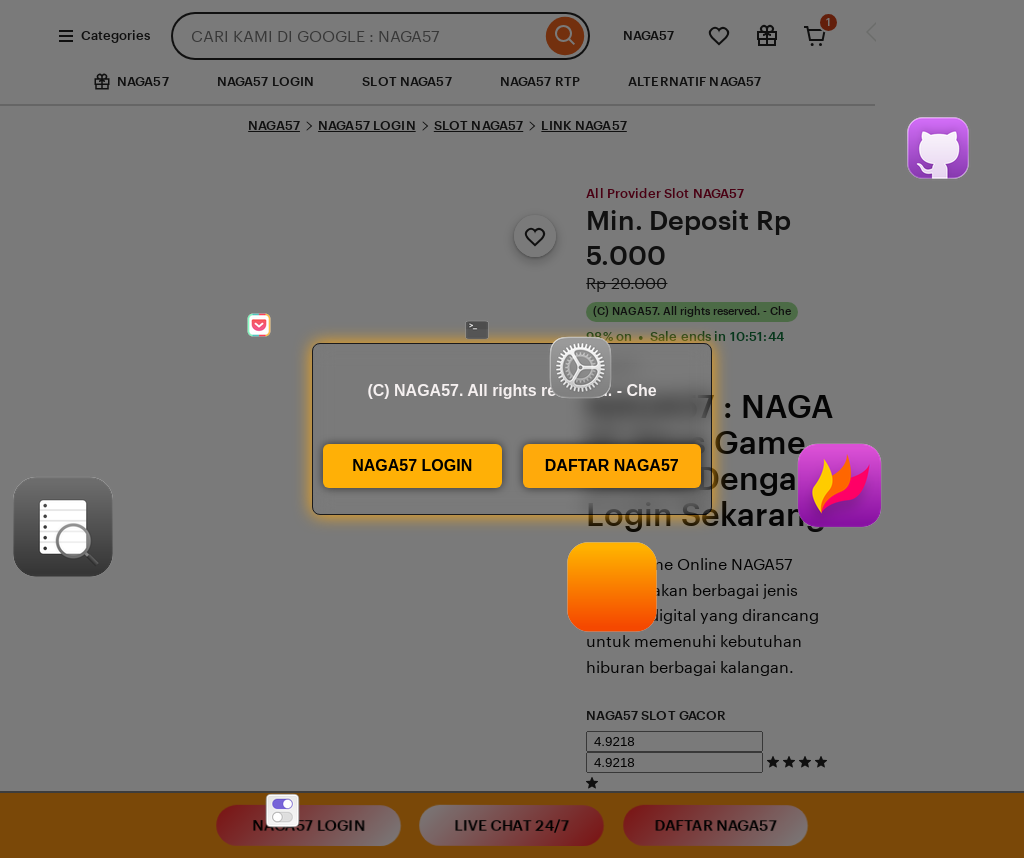 This screenshot has height=858, width=1024. Describe the element at coordinates (612, 587) in the screenshot. I see `blank orange app template for macos icon design` at that location.